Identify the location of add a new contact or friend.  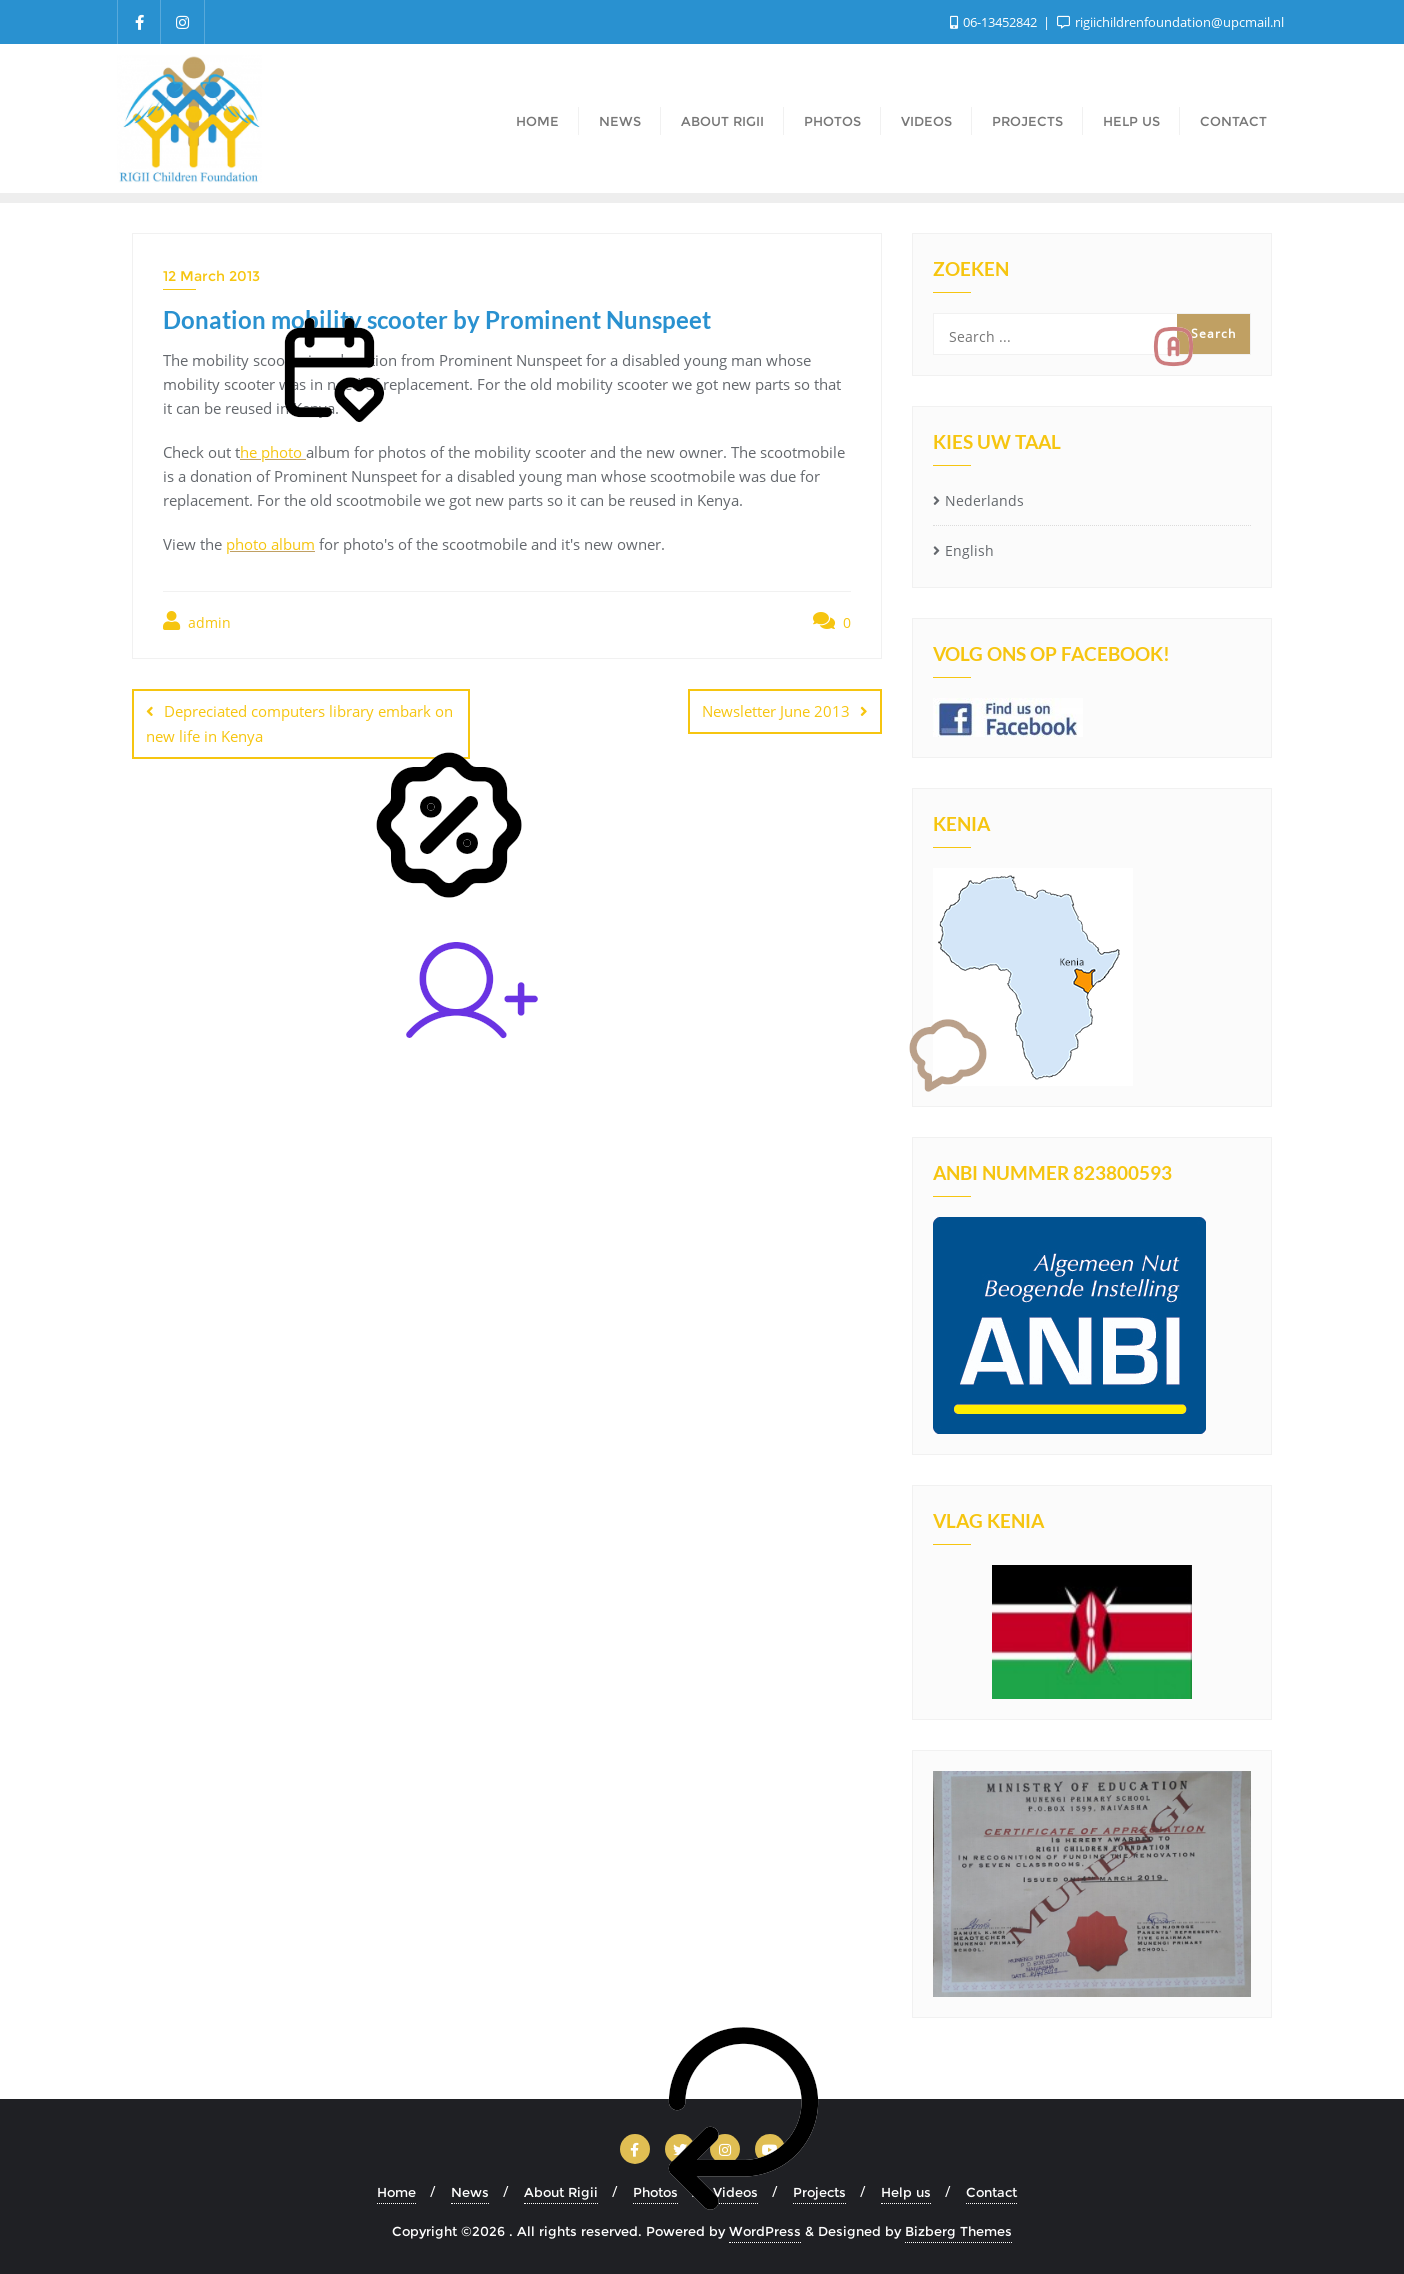
(467, 994).